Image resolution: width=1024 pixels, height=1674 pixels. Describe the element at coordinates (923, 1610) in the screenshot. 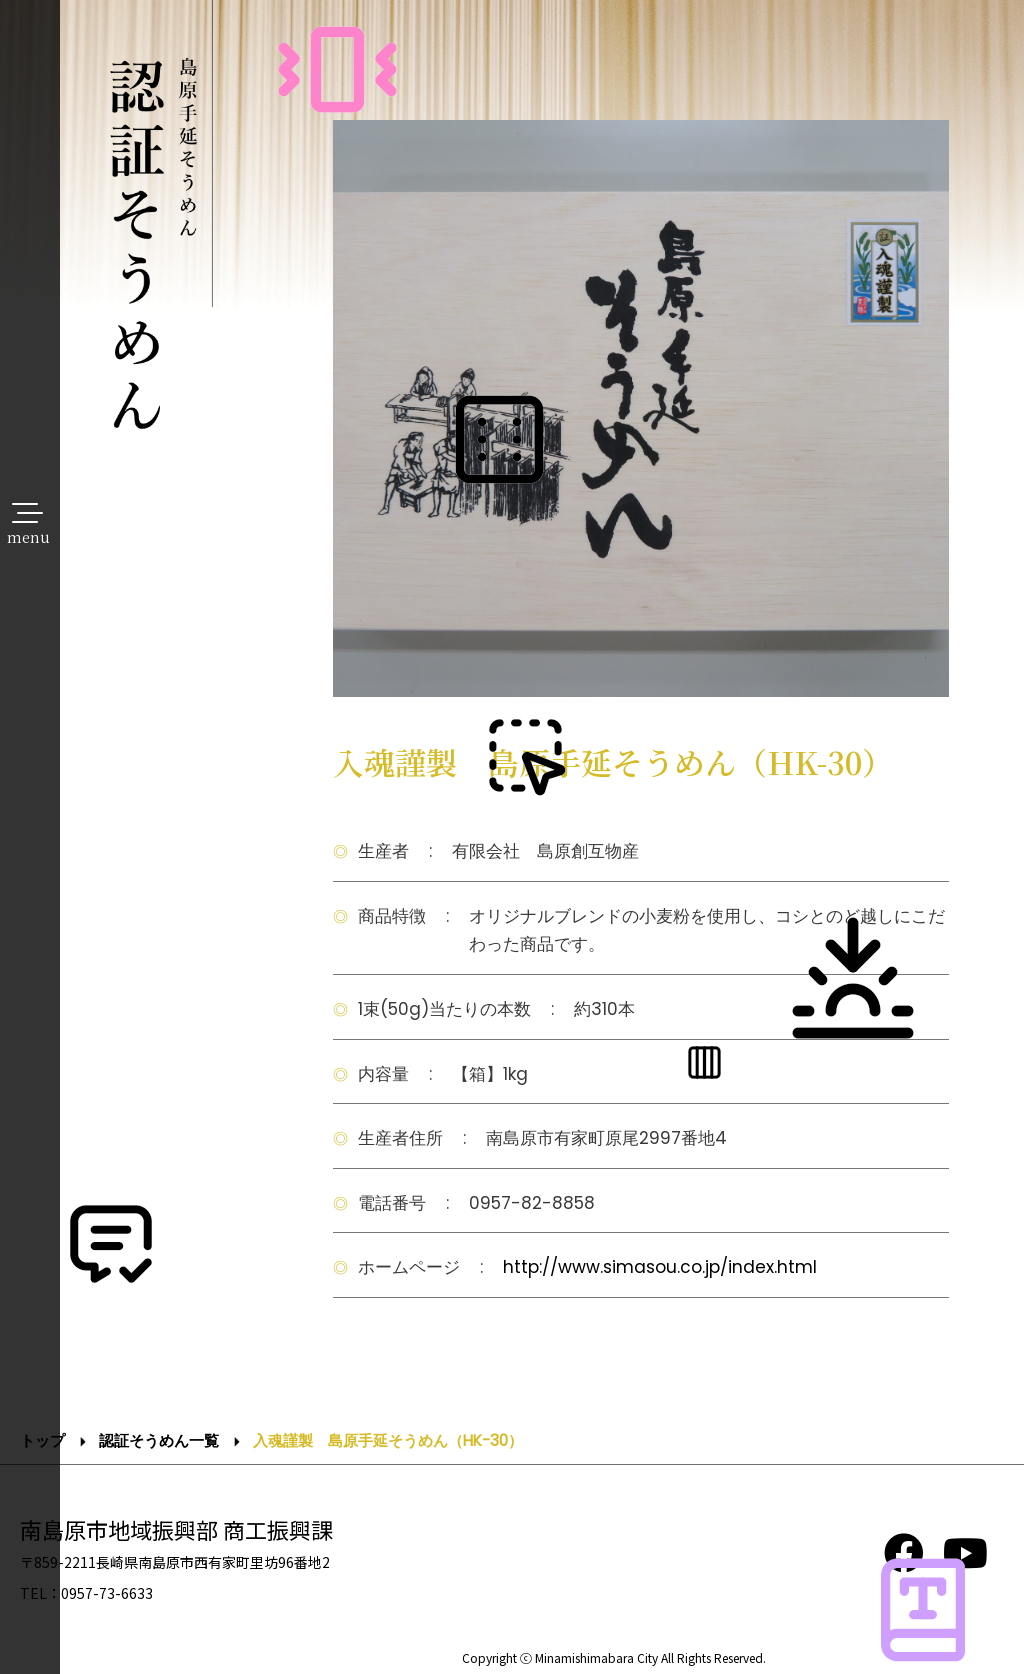

I see `access text formatting options` at that location.